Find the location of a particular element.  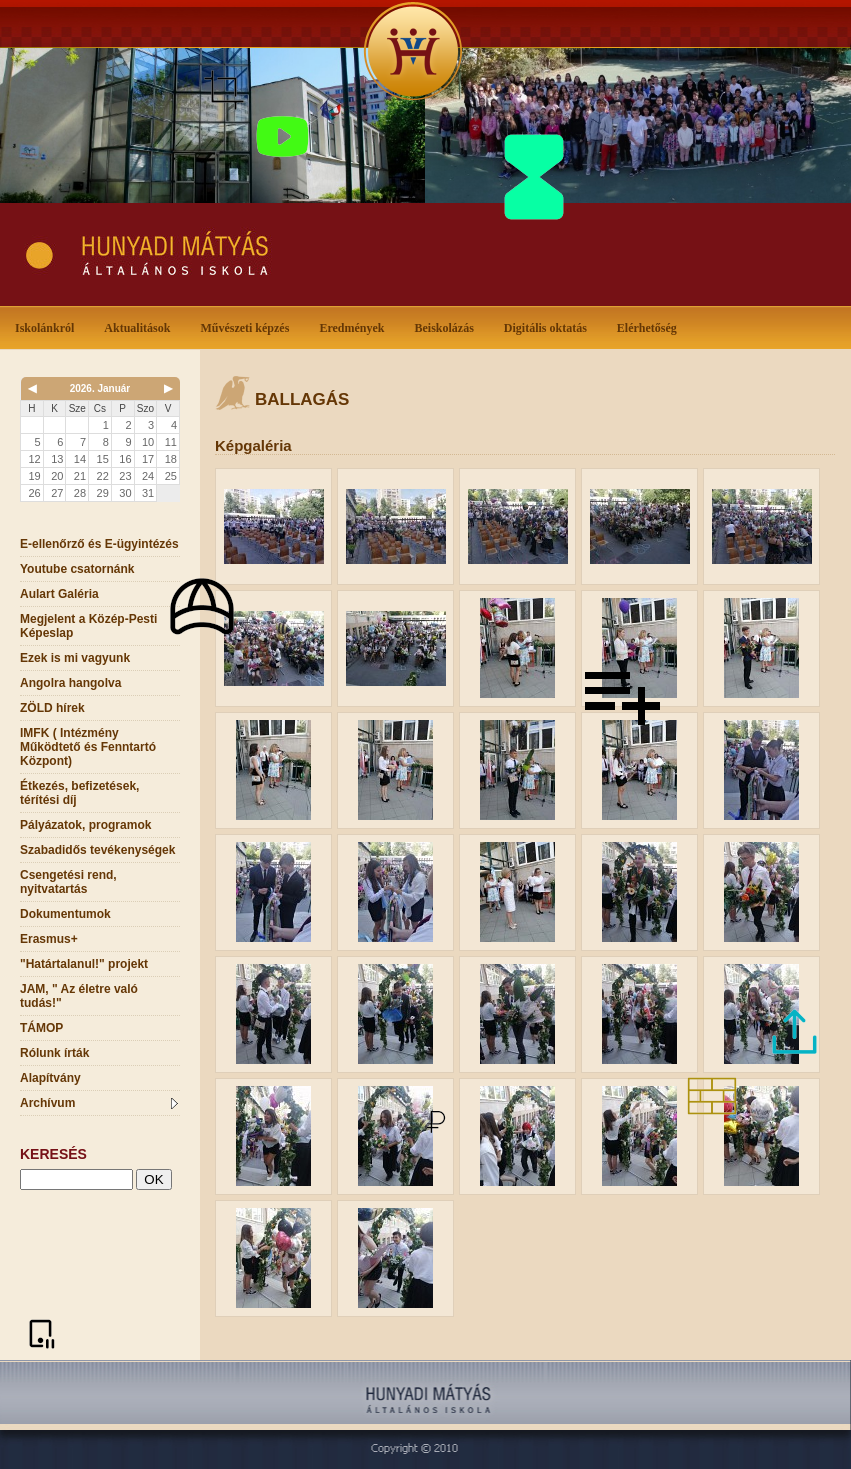

crop an image or photo is located at coordinates (224, 90).